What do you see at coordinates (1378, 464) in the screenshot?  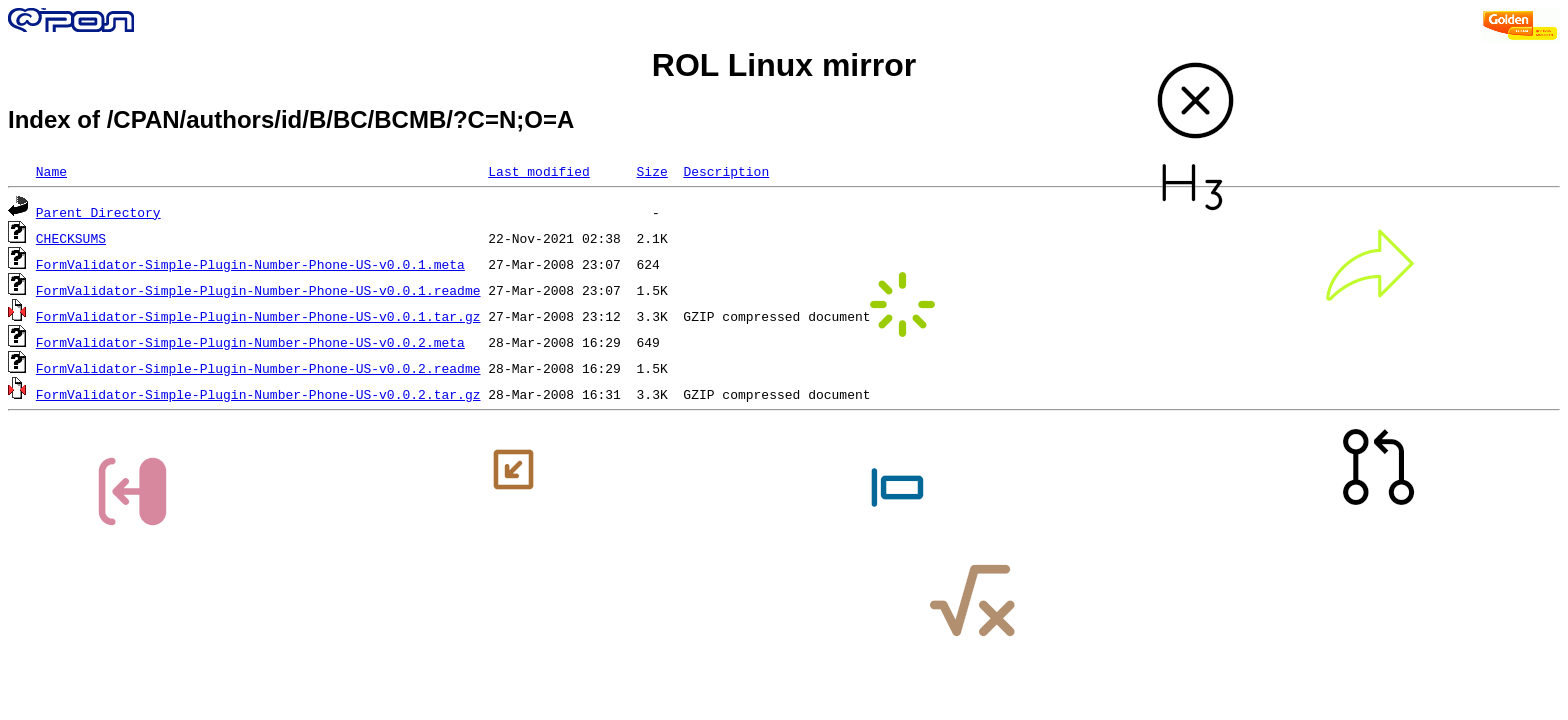 I see `create a new pull request` at bounding box center [1378, 464].